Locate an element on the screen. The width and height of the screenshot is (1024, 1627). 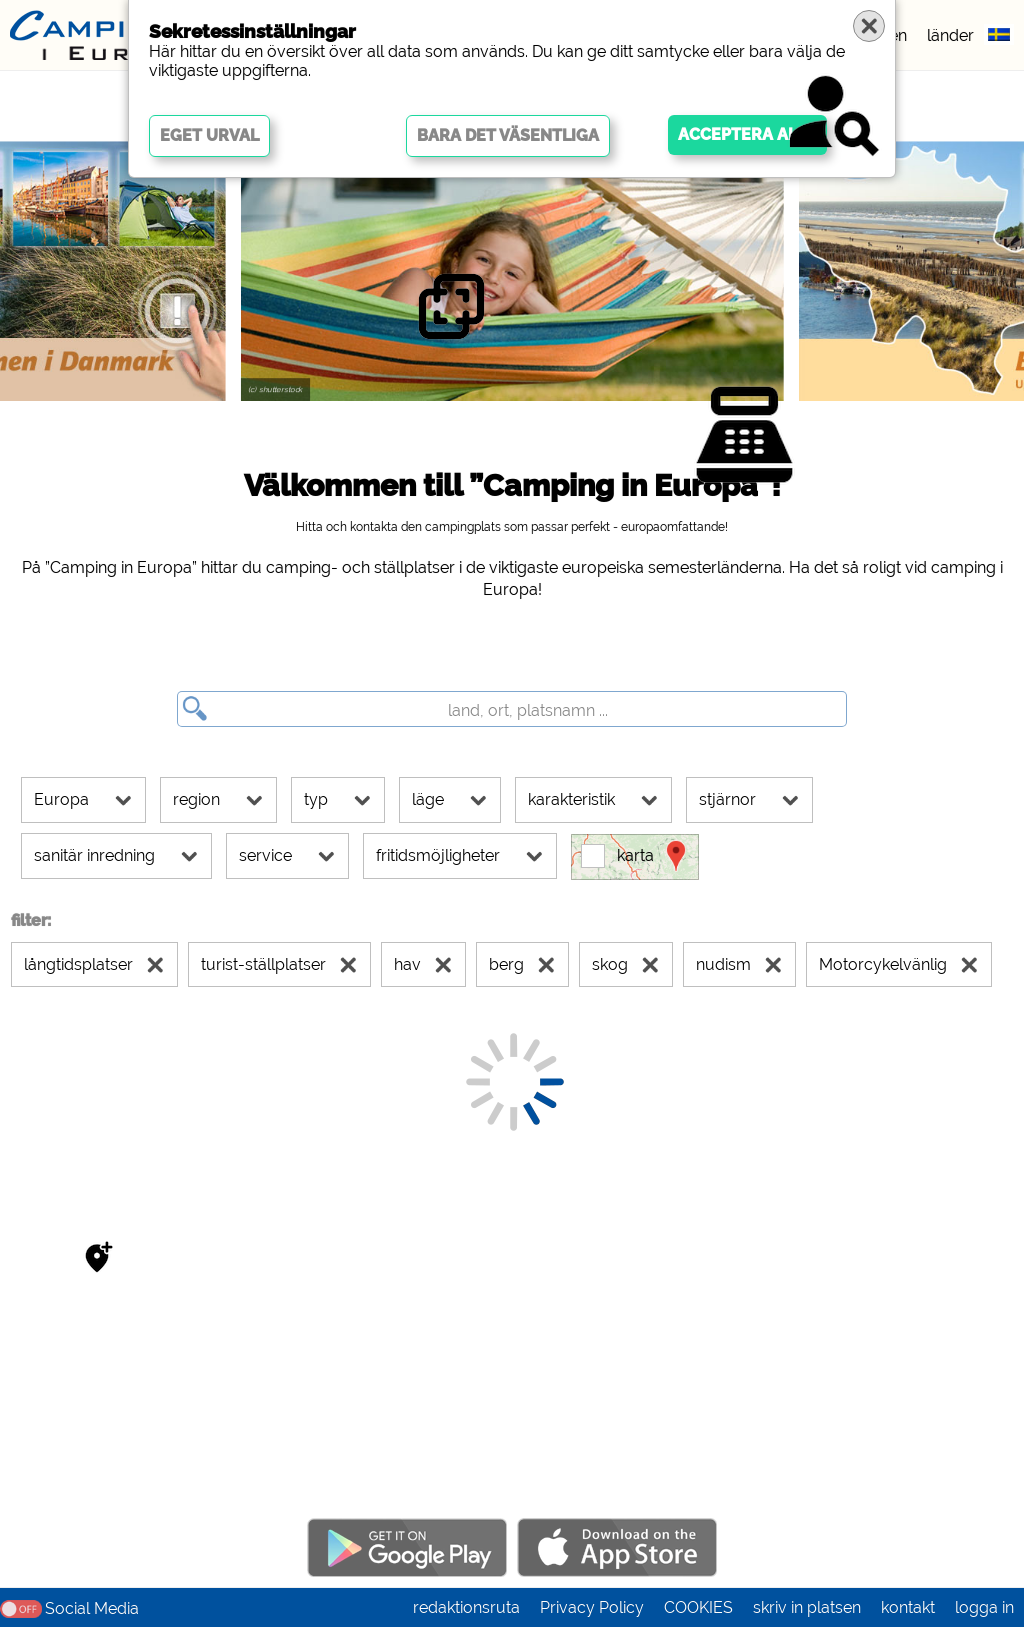
add a new location pin to the map is located at coordinates (97, 1257).